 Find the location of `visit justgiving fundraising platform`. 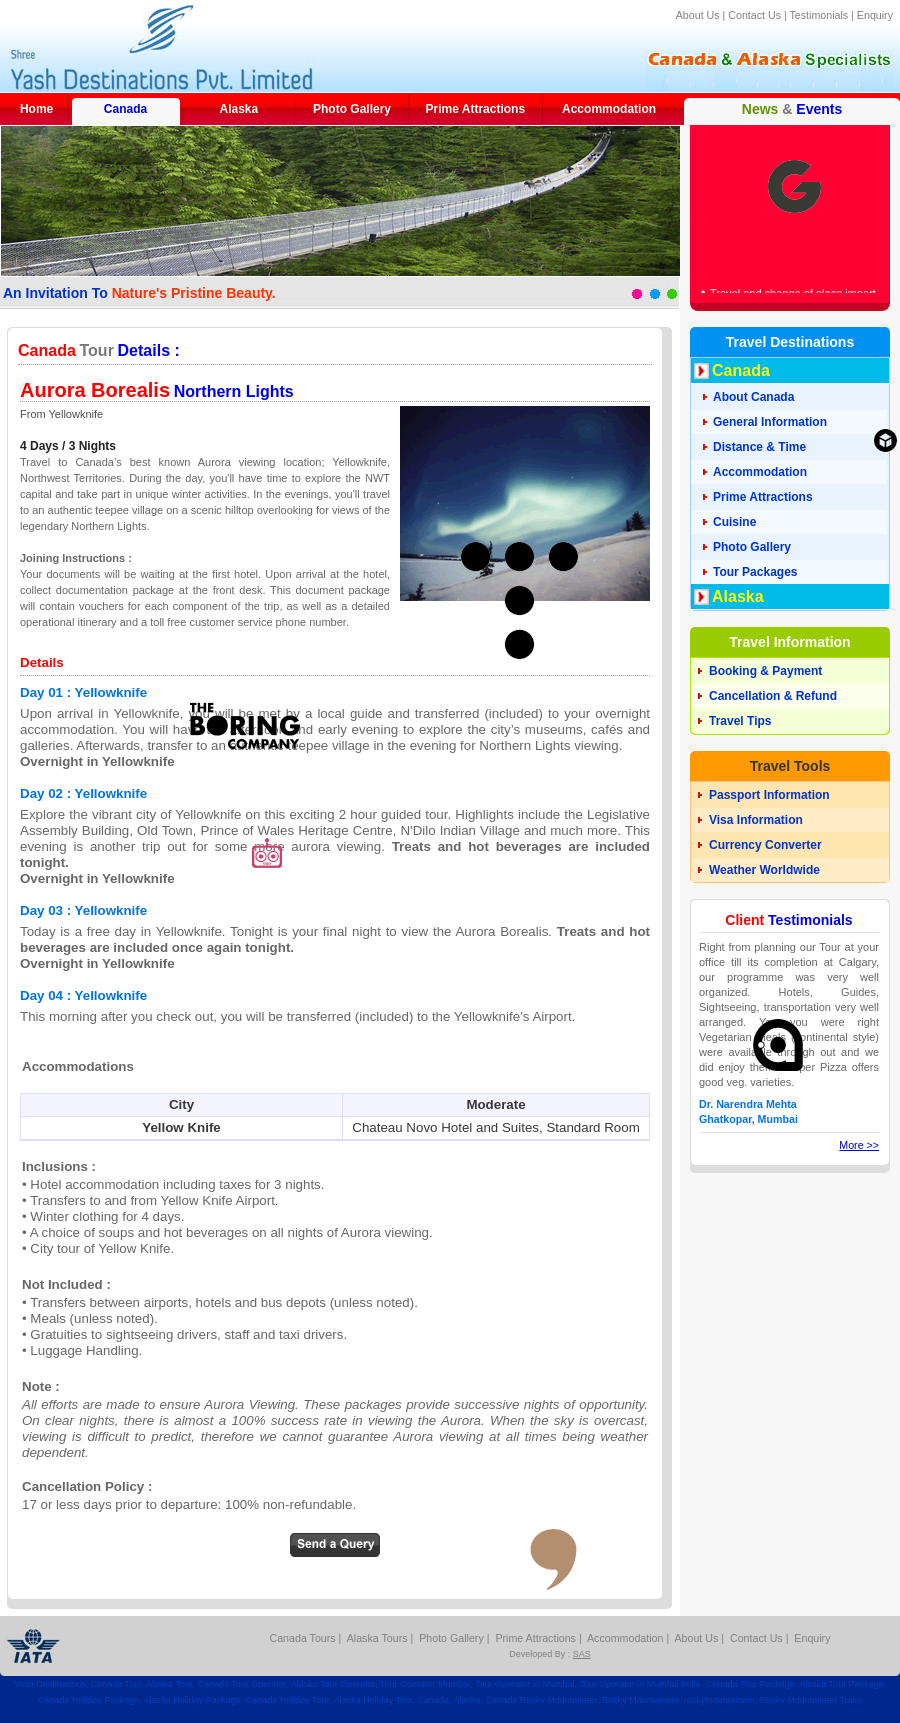

visit justgiving fundraising platform is located at coordinates (794, 186).